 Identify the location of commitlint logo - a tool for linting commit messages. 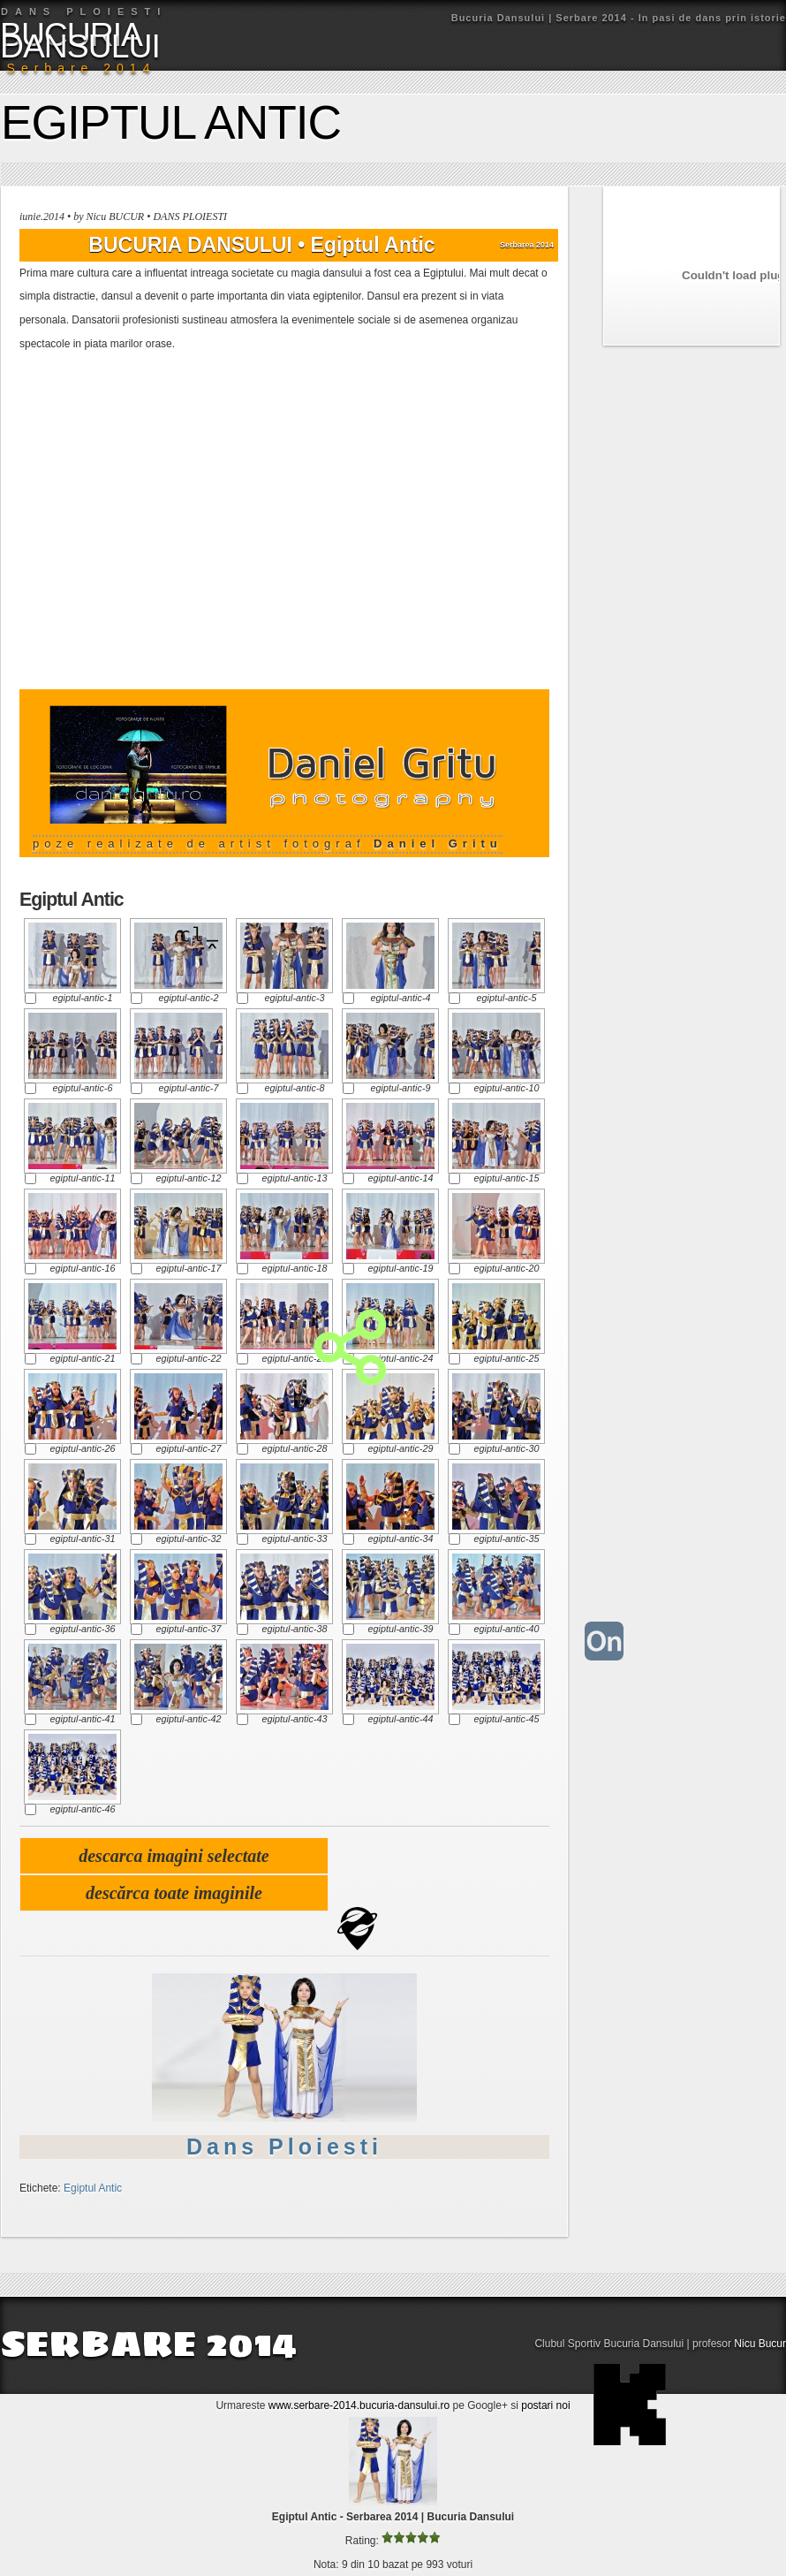
(200, 938).